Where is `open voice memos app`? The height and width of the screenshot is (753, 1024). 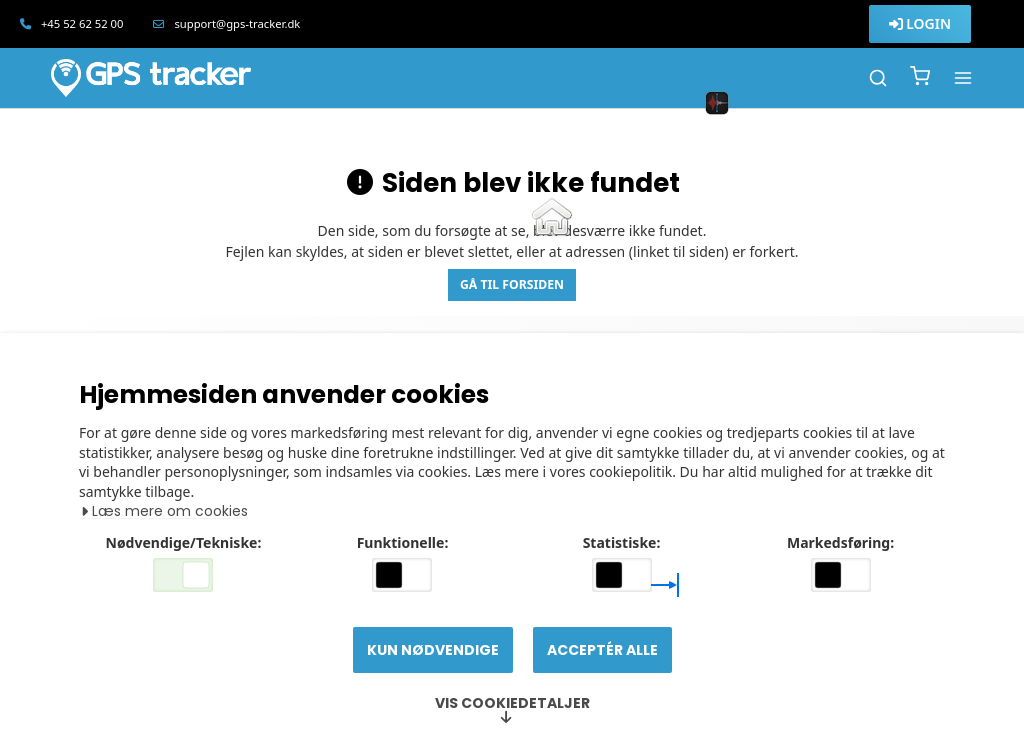
open voice memos app is located at coordinates (717, 103).